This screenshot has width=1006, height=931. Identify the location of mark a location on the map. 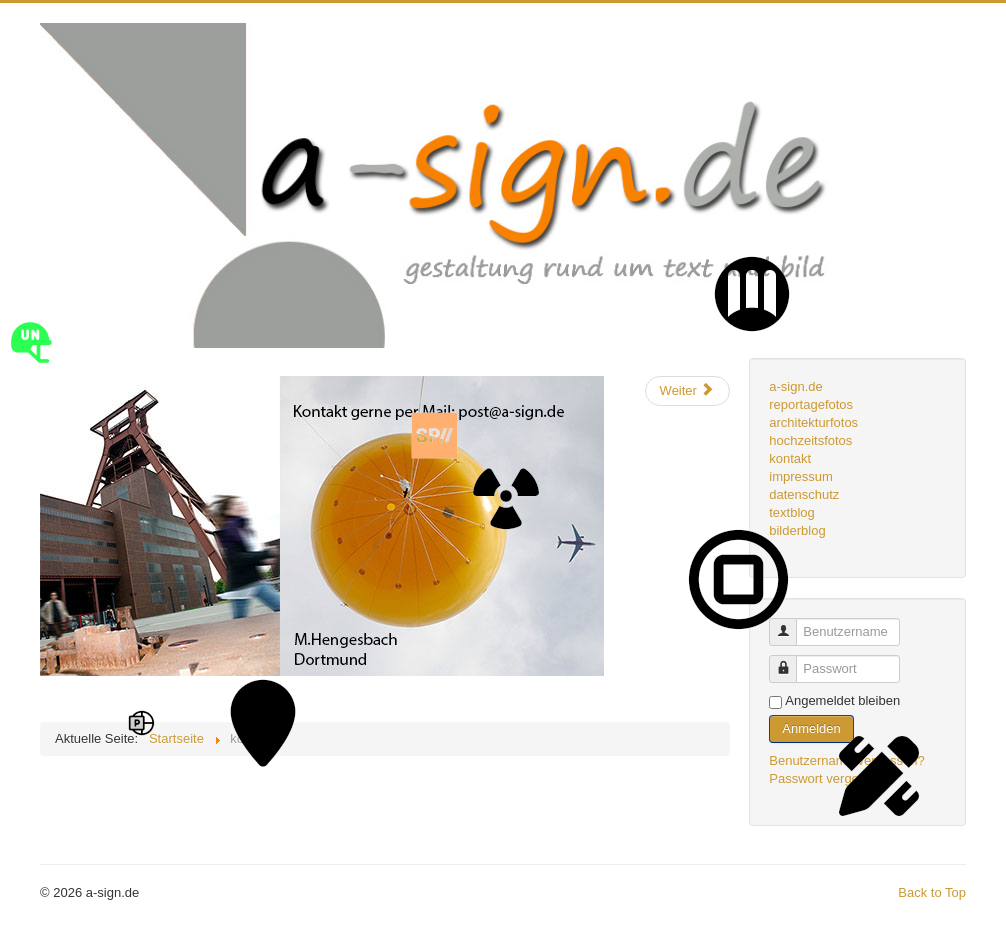
(263, 723).